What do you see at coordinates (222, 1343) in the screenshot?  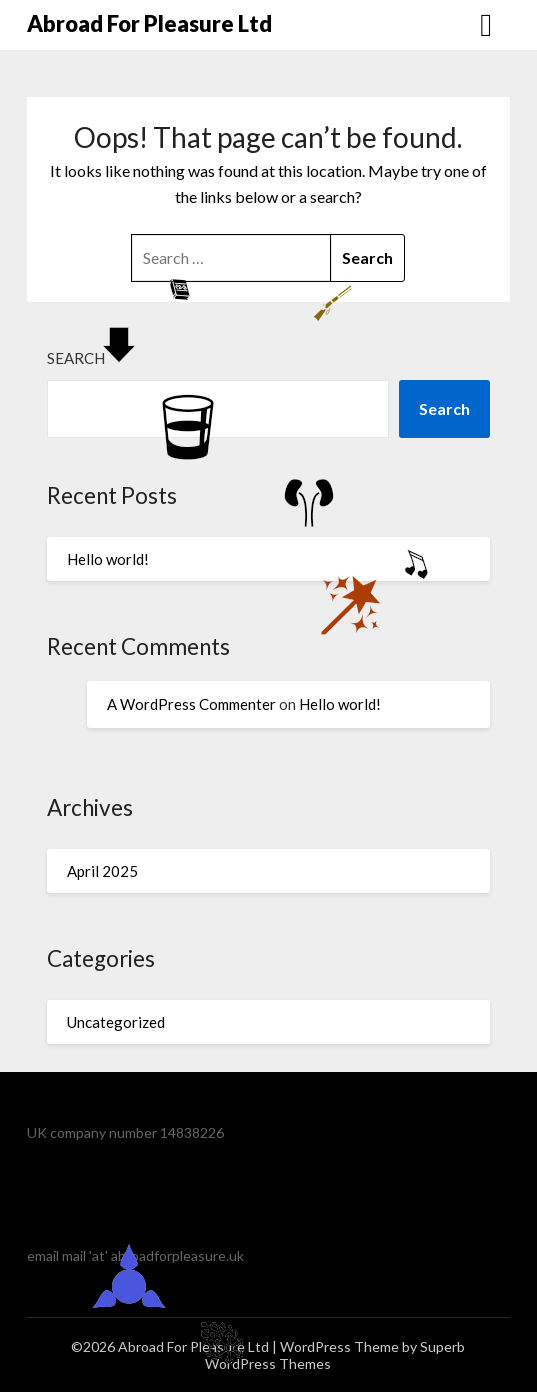 I see `cast ice or frost spell` at bounding box center [222, 1343].